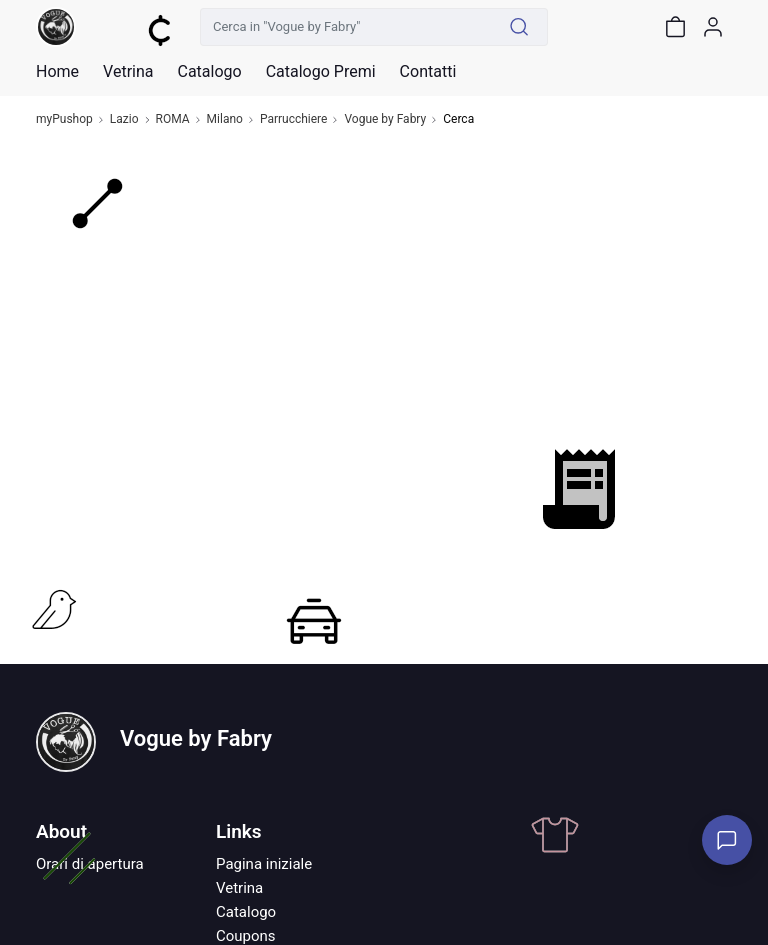  I want to click on browse clothing or apparel items, so click(555, 835).